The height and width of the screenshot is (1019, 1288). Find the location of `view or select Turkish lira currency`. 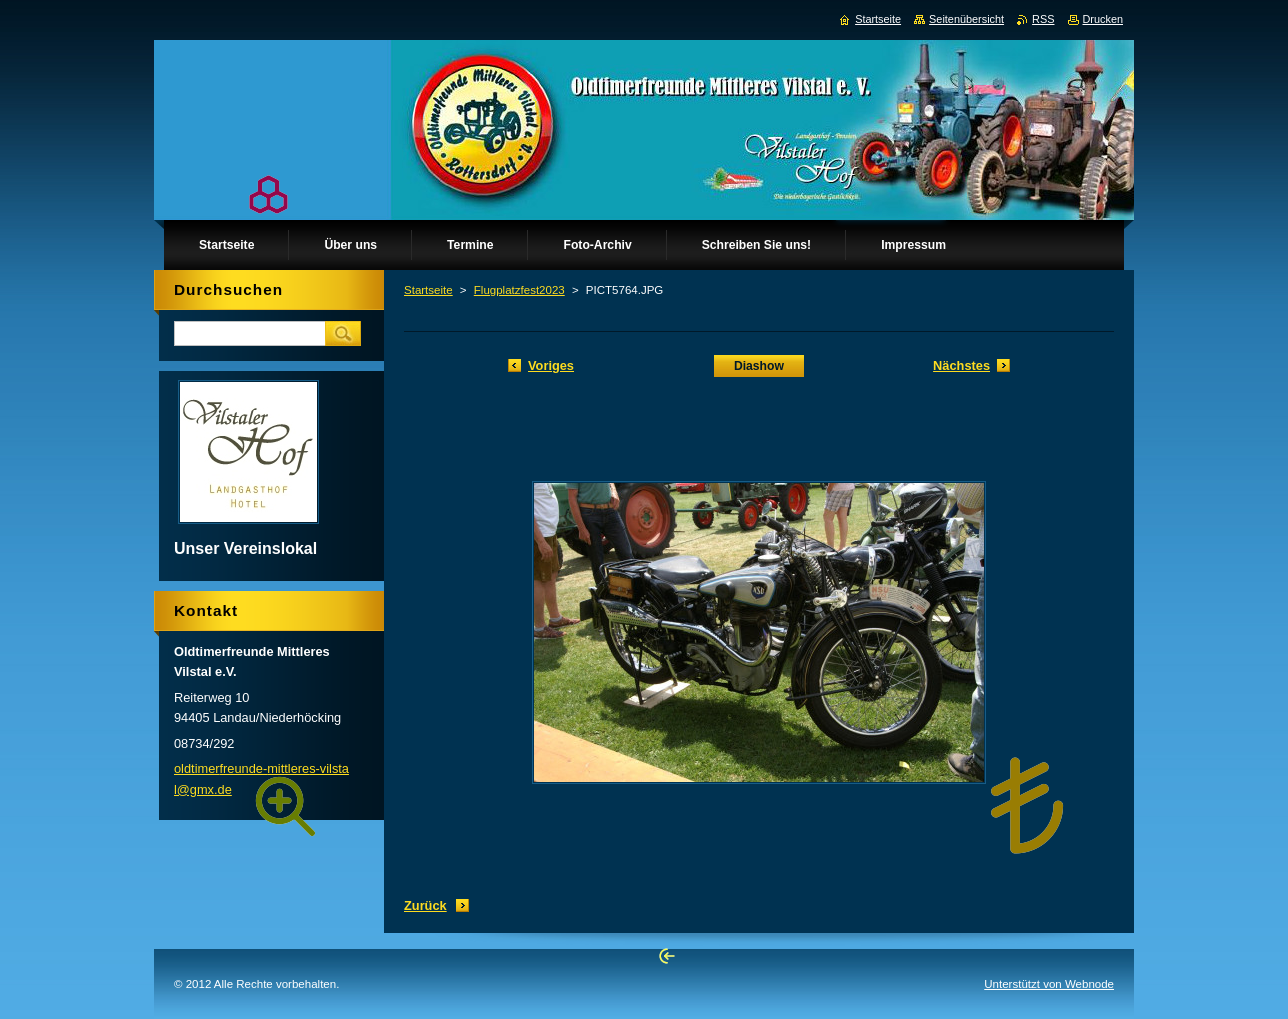

view or select Turkish lira currency is located at coordinates (1029, 805).